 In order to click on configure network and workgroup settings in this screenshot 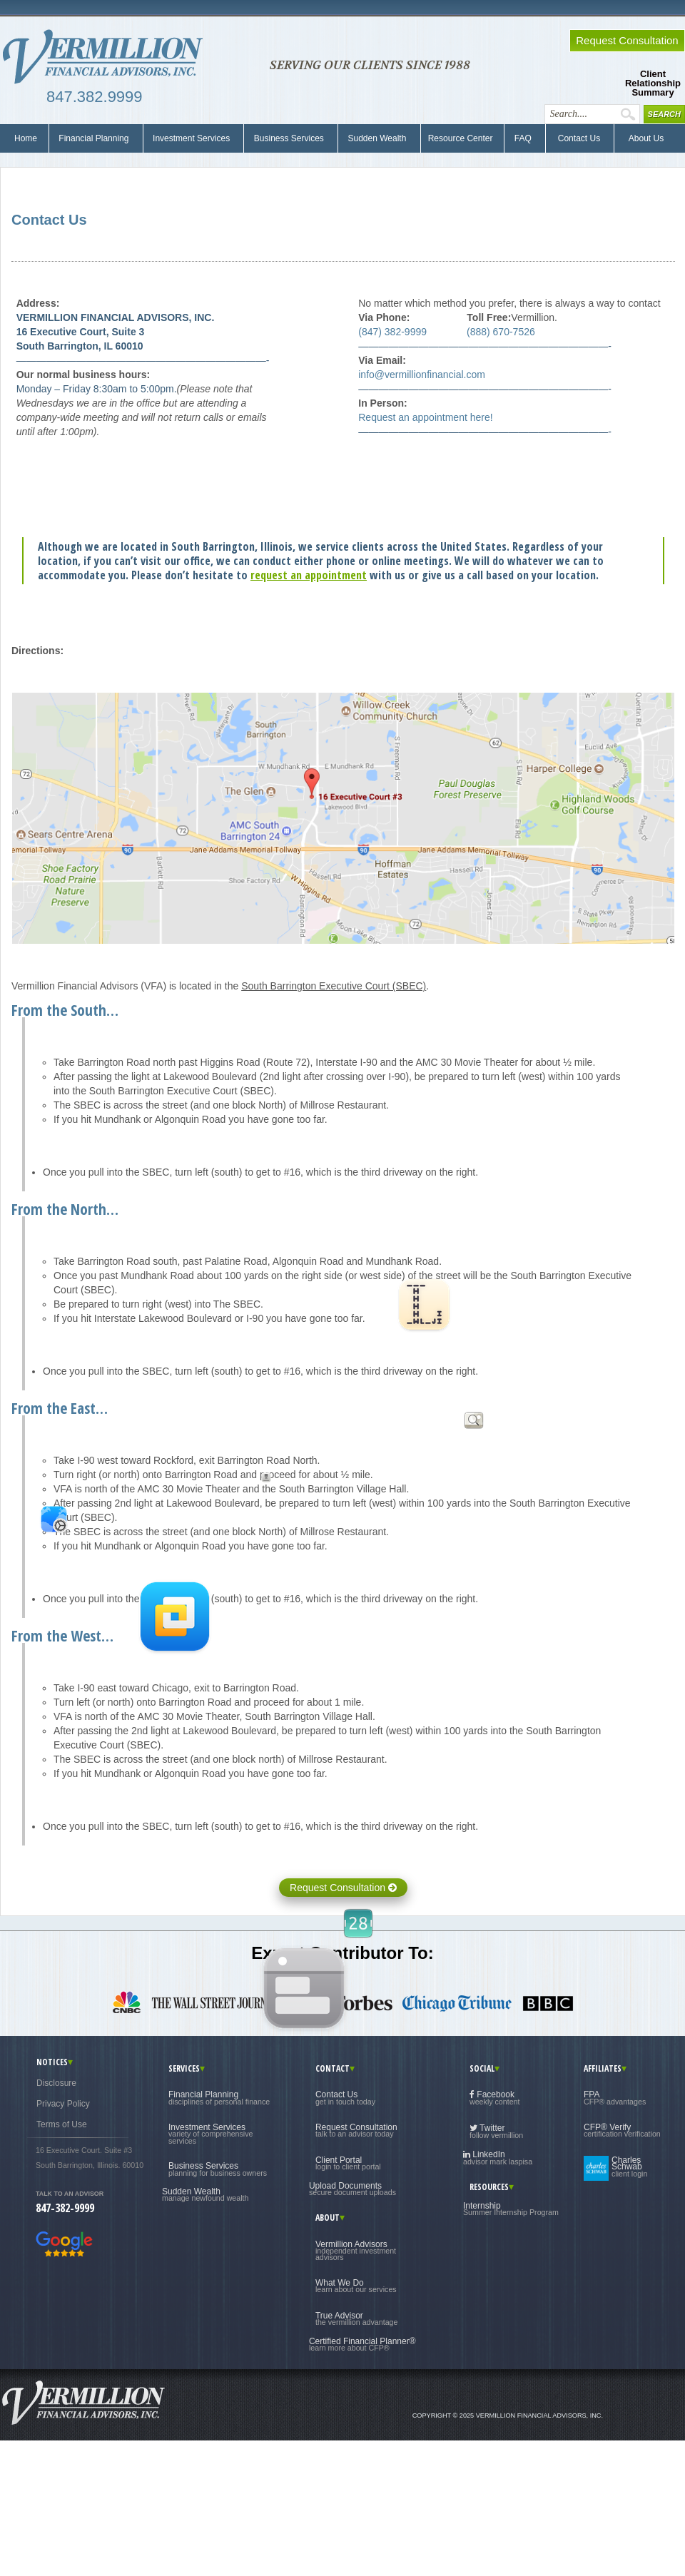, I will do `click(54, 1519)`.